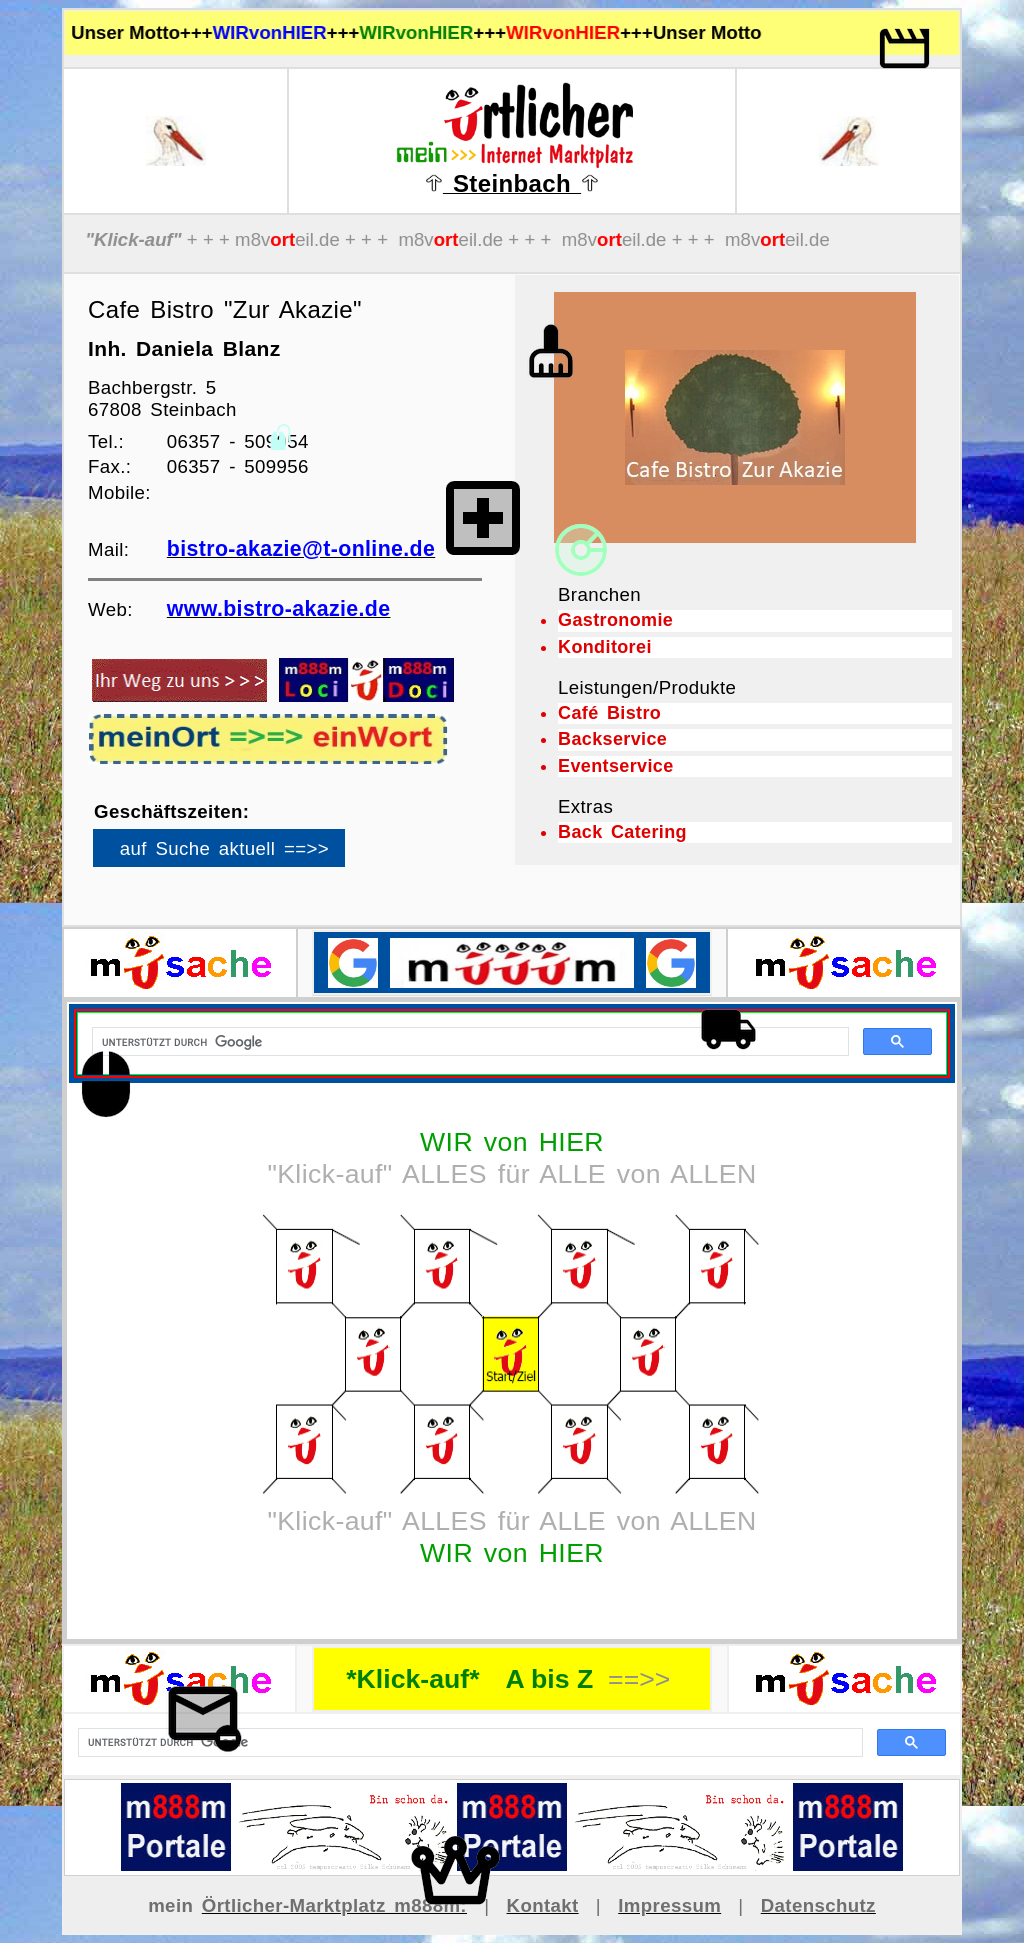  Describe the element at coordinates (106, 1084) in the screenshot. I see `mouse settings or preferences` at that location.